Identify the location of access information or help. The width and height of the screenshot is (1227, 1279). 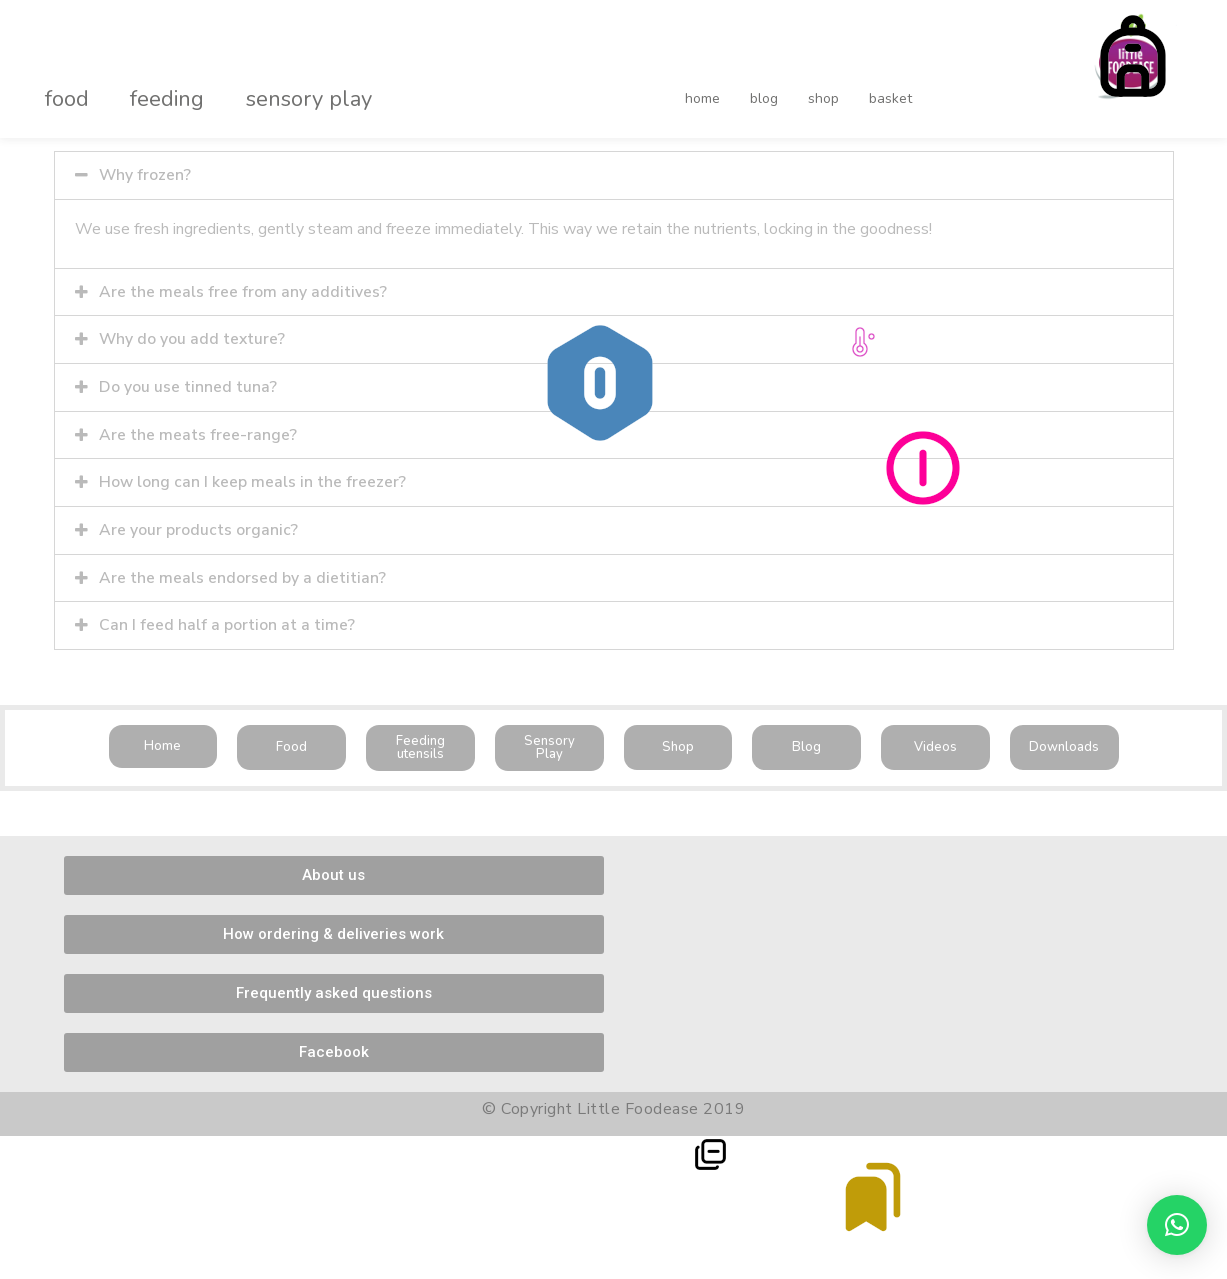
(923, 468).